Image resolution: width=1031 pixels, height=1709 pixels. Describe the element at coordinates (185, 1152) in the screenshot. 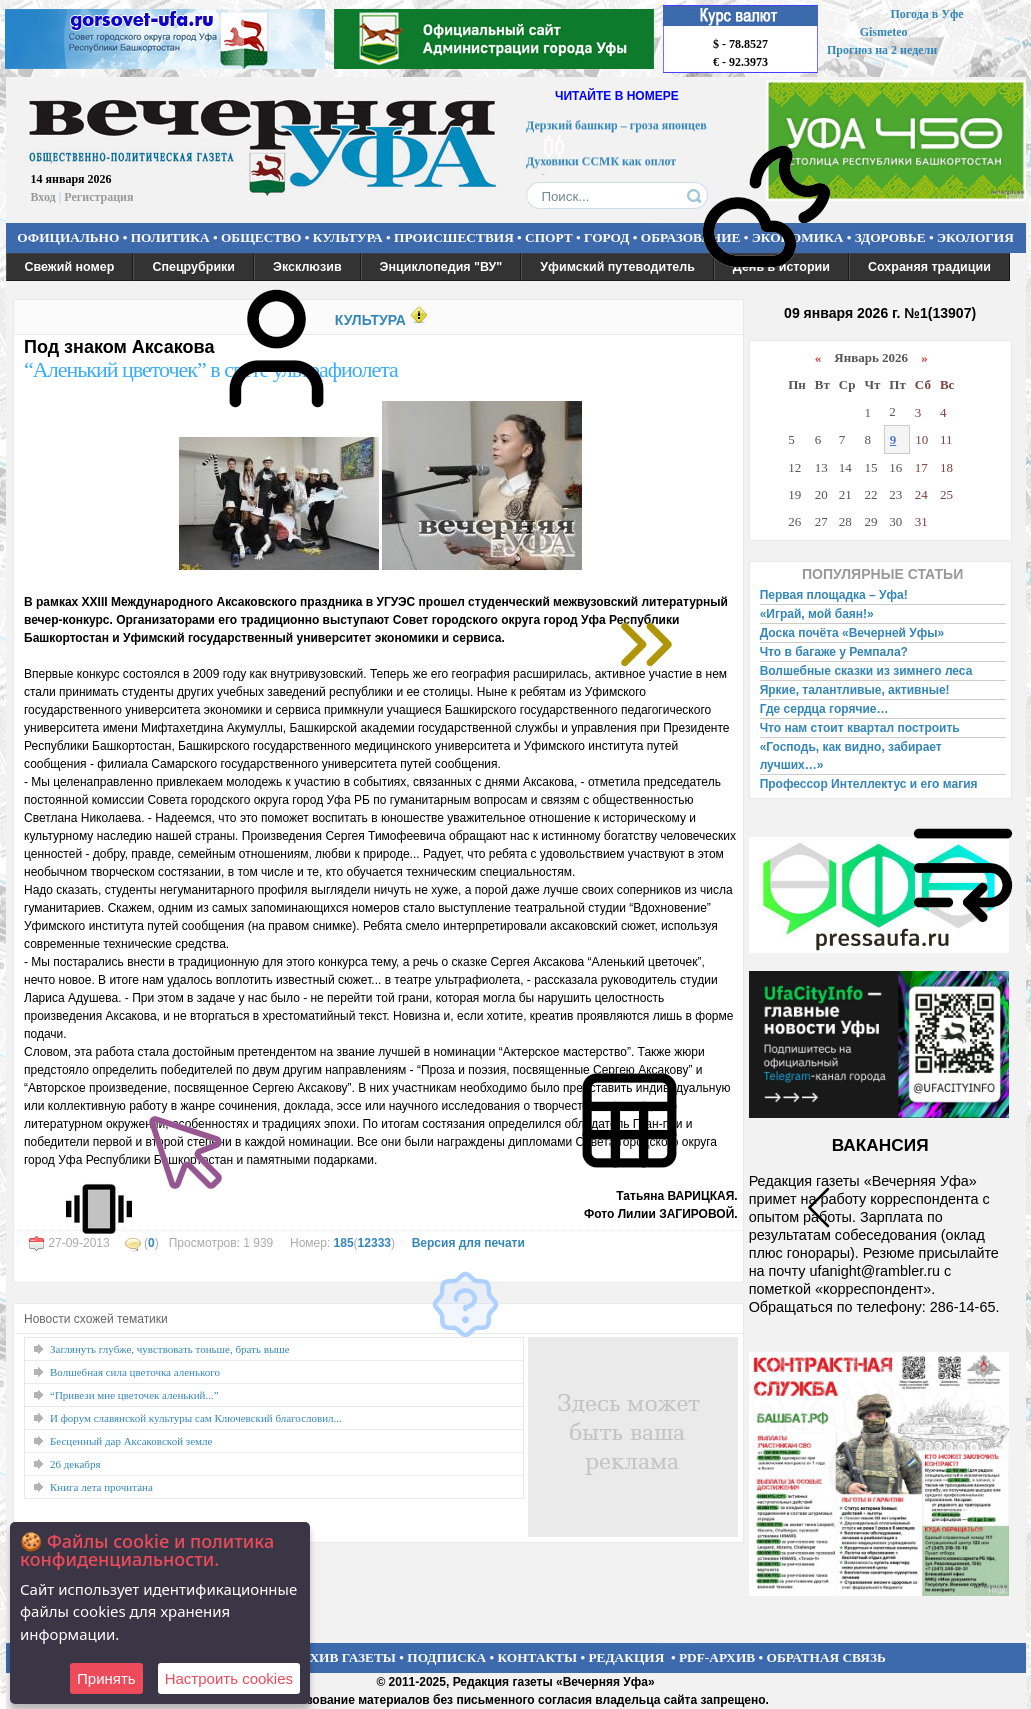

I see `mouse cursor or pointer indicator` at that location.